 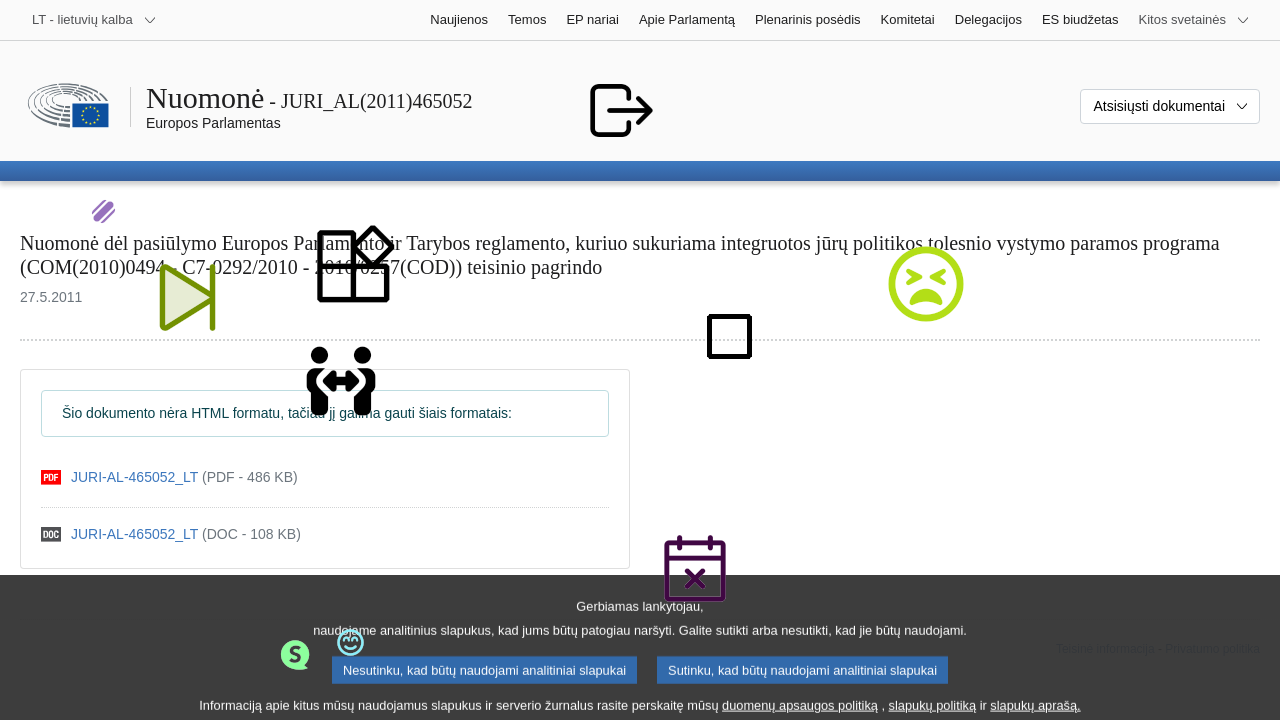 What do you see at coordinates (103, 211) in the screenshot?
I see `food category or restaurant section` at bounding box center [103, 211].